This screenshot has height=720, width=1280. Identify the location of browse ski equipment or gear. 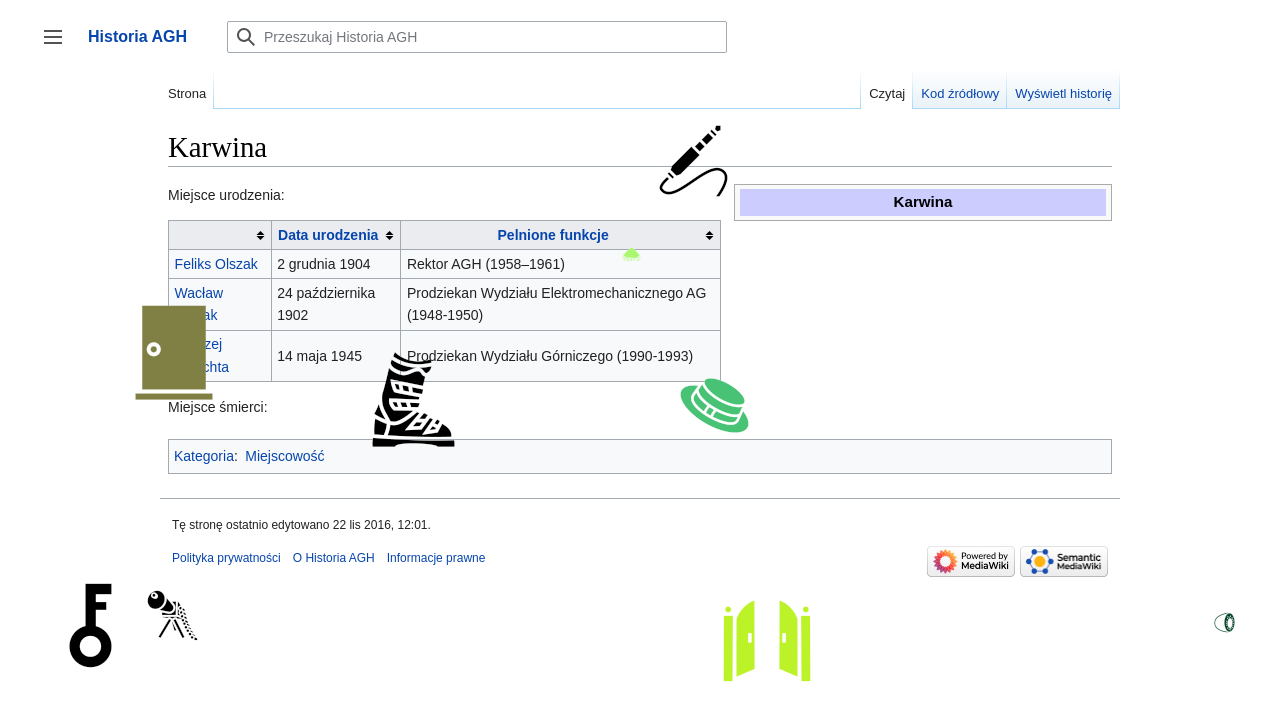
(413, 399).